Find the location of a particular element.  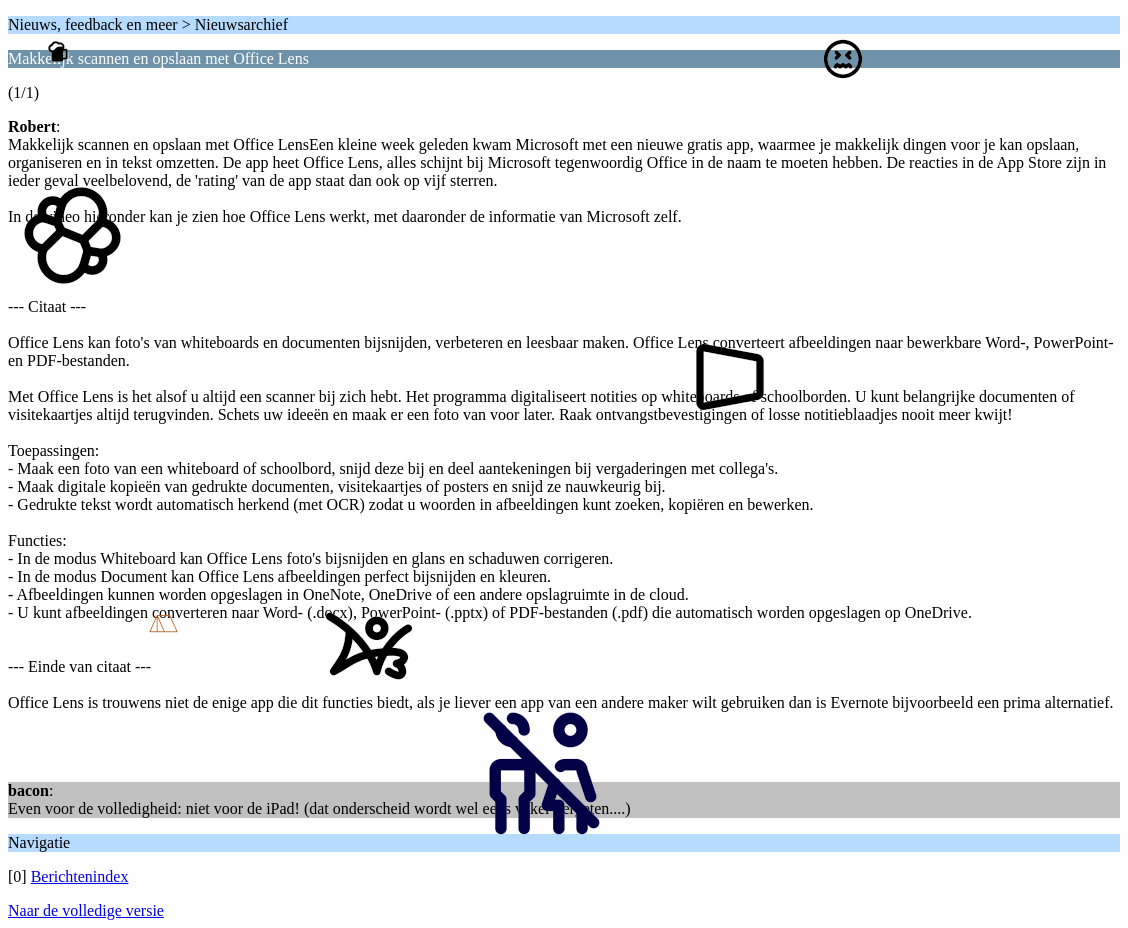

find nearby bars or pubs is located at coordinates (58, 52).